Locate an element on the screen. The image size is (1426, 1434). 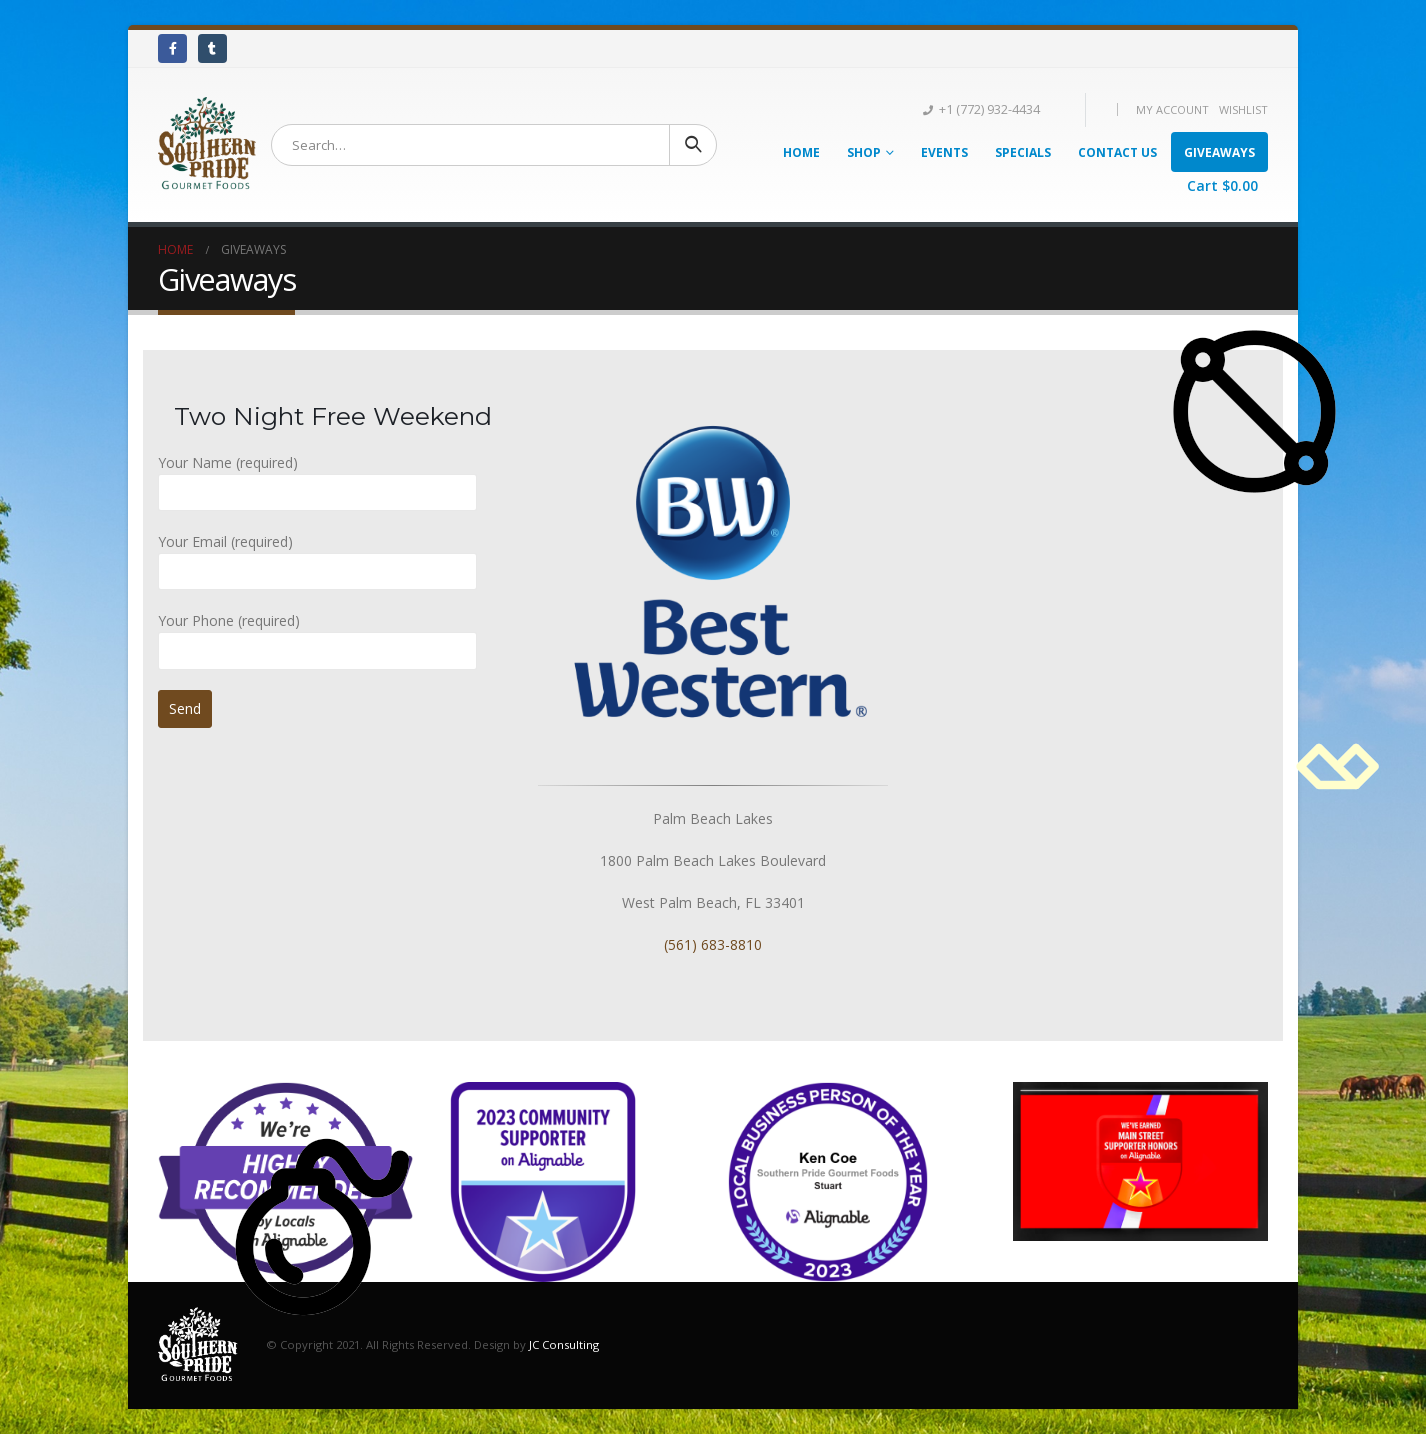
alpine.js framework logo is located at coordinates (1337, 768).